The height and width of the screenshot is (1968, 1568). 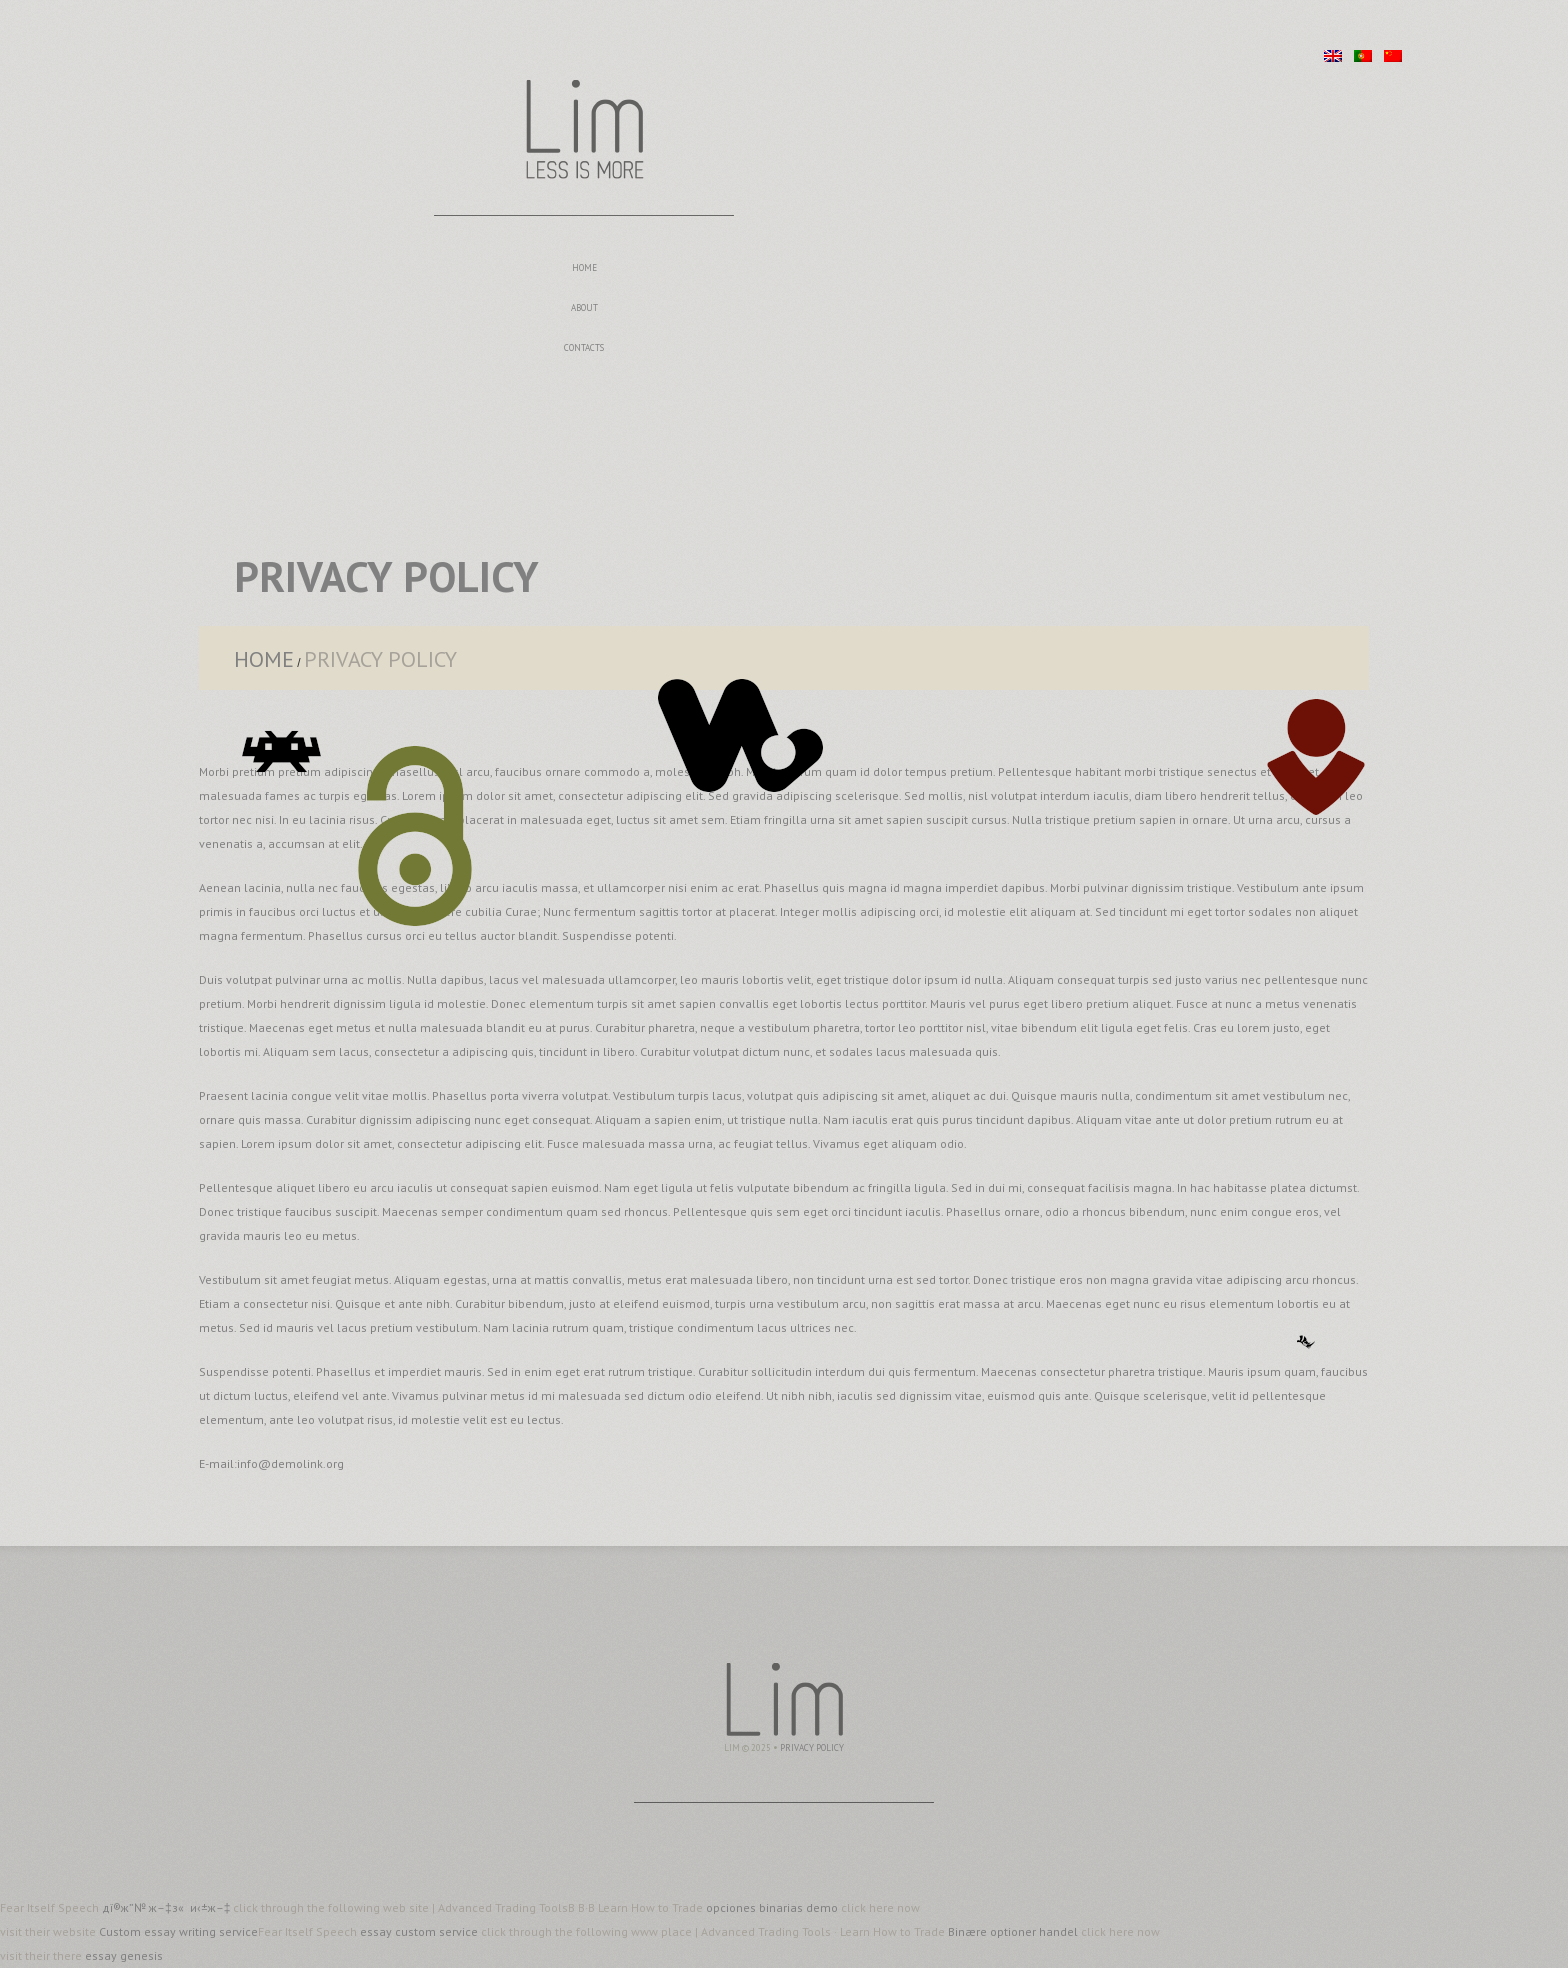 What do you see at coordinates (281, 751) in the screenshot?
I see `open RetroArch emulator app` at bounding box center [281, 751].